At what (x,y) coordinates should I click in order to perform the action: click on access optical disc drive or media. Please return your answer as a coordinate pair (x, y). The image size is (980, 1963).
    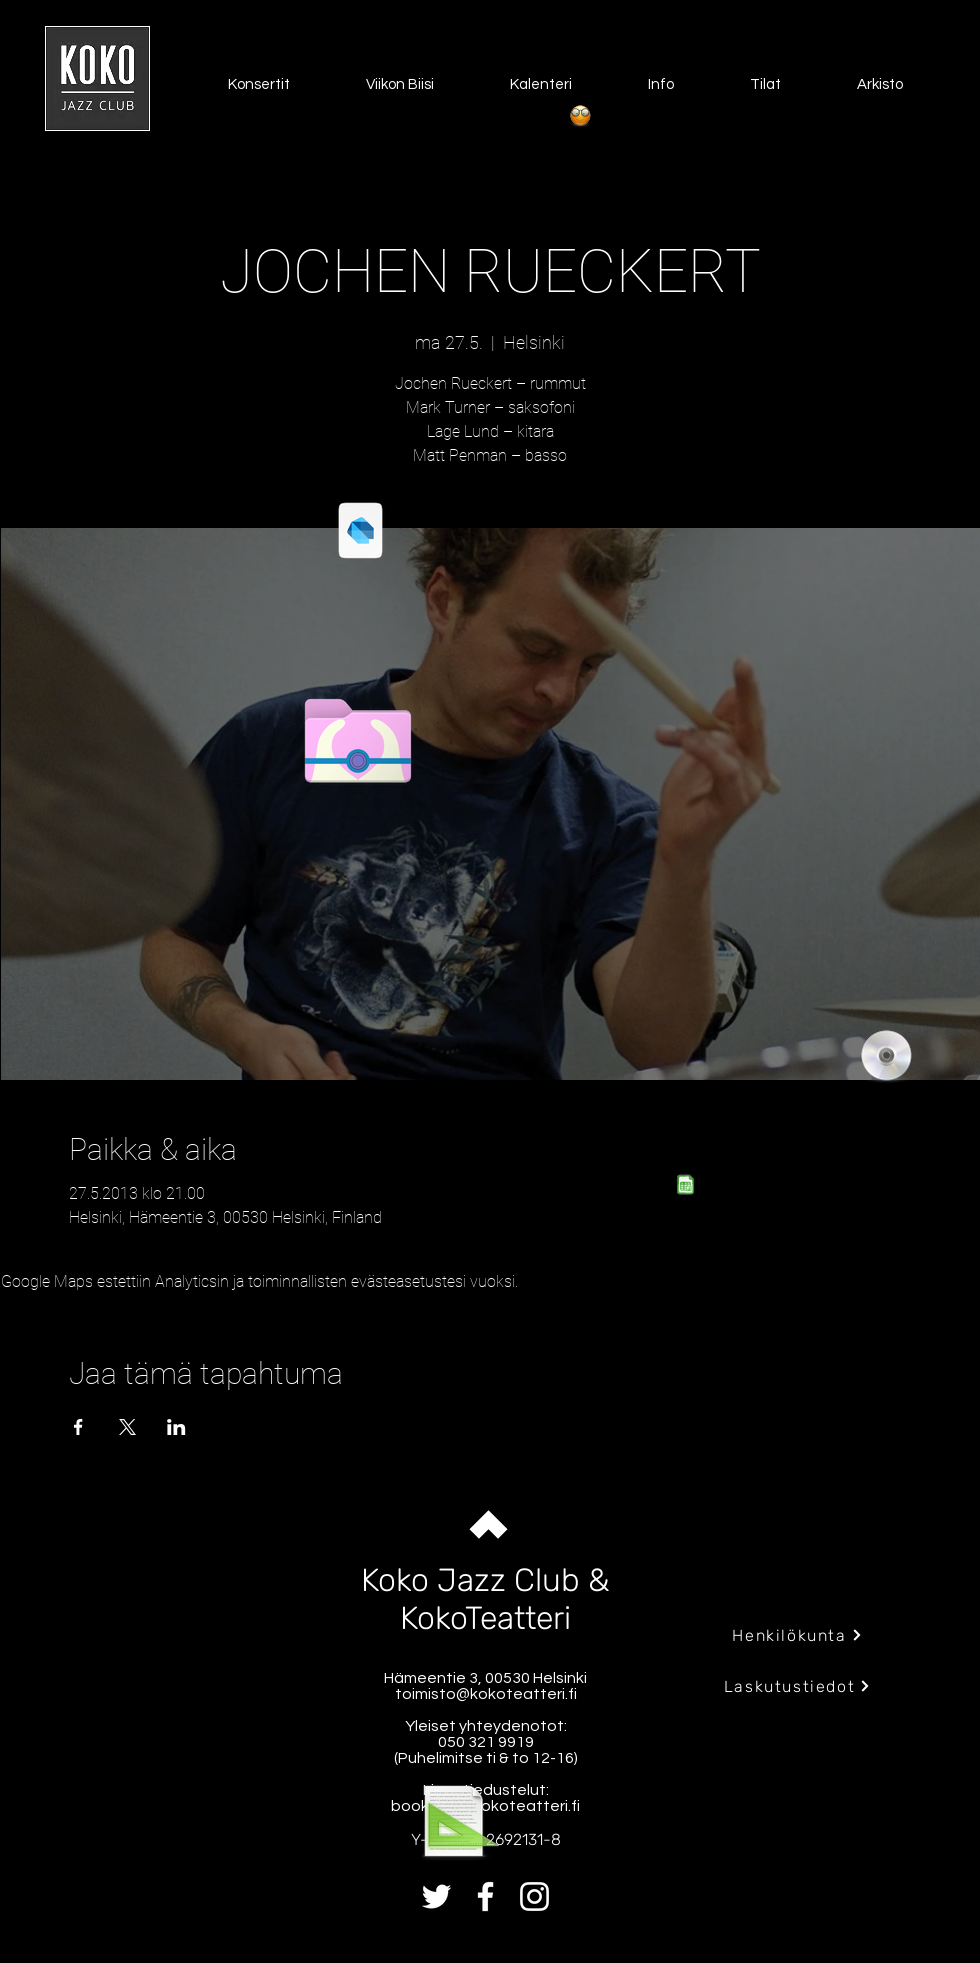
    Looking at the image, I should click on (886, 1055).